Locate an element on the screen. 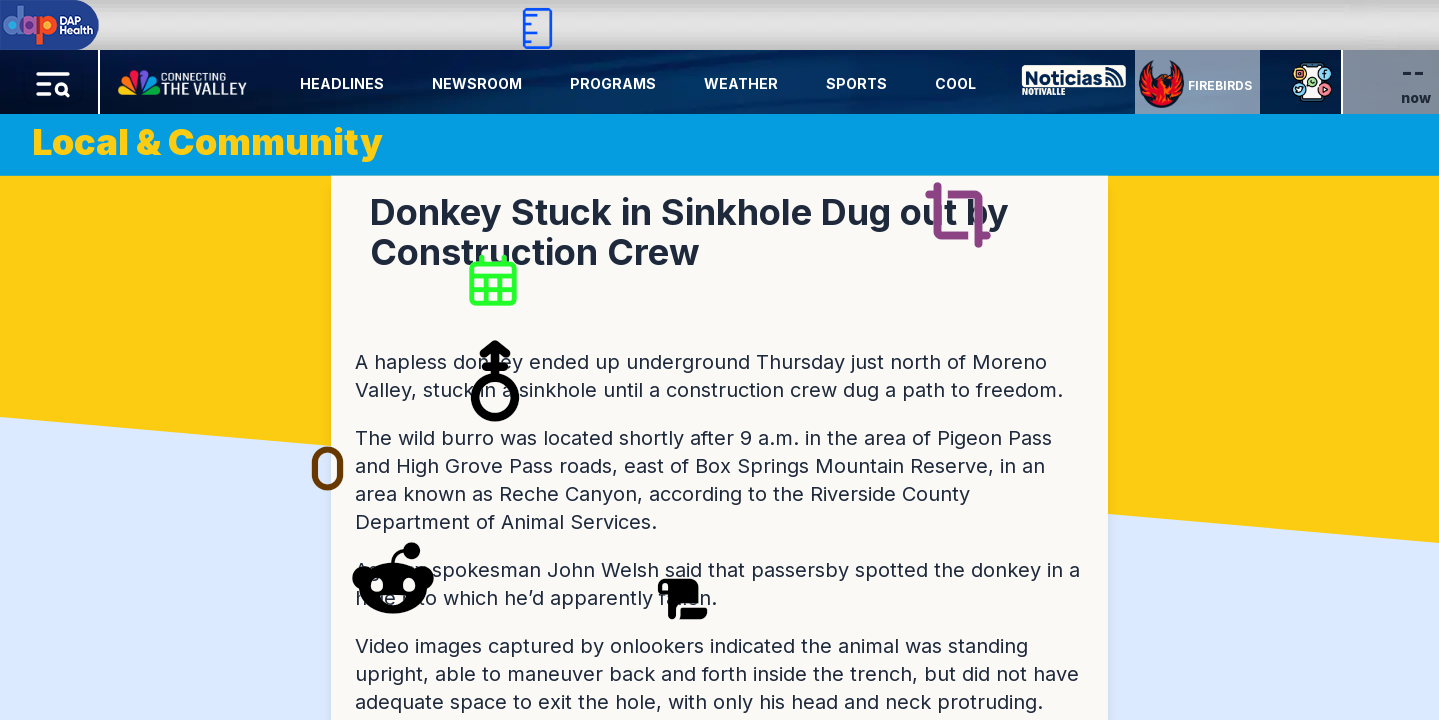 The image size is (1439, 720). view or edit measurement units is located at coordinates (537, 28).